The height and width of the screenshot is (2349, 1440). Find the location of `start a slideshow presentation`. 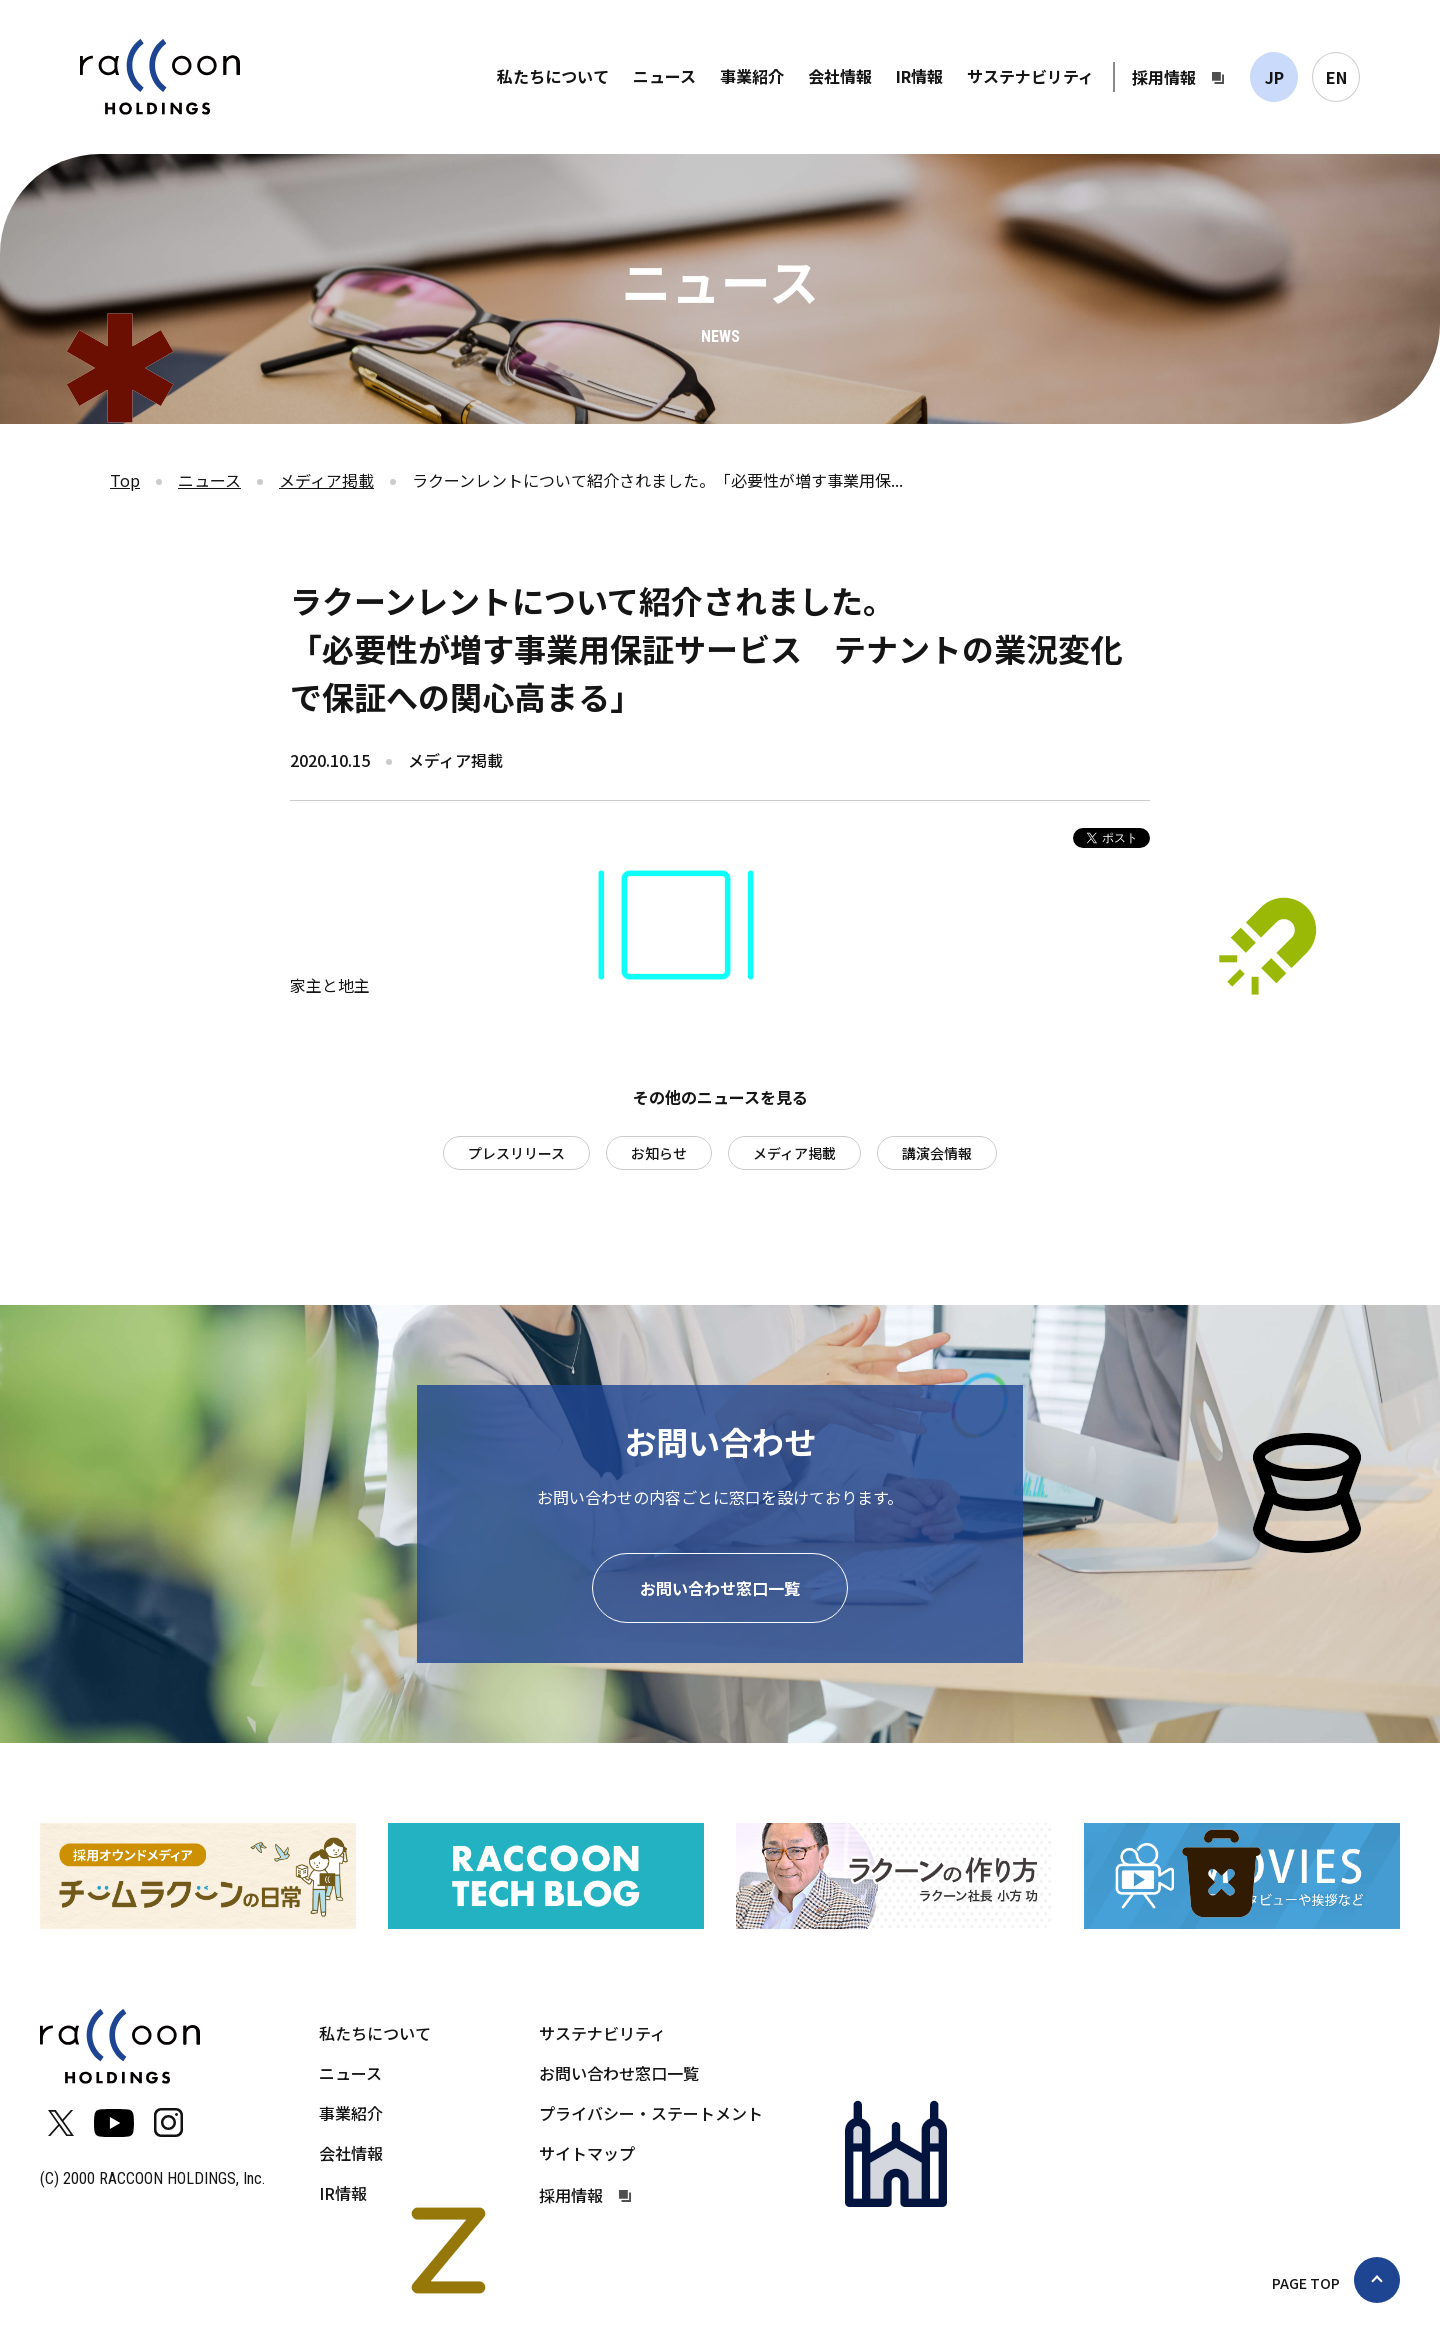

start a slideshow presentation is located at coordinates (676, 925).